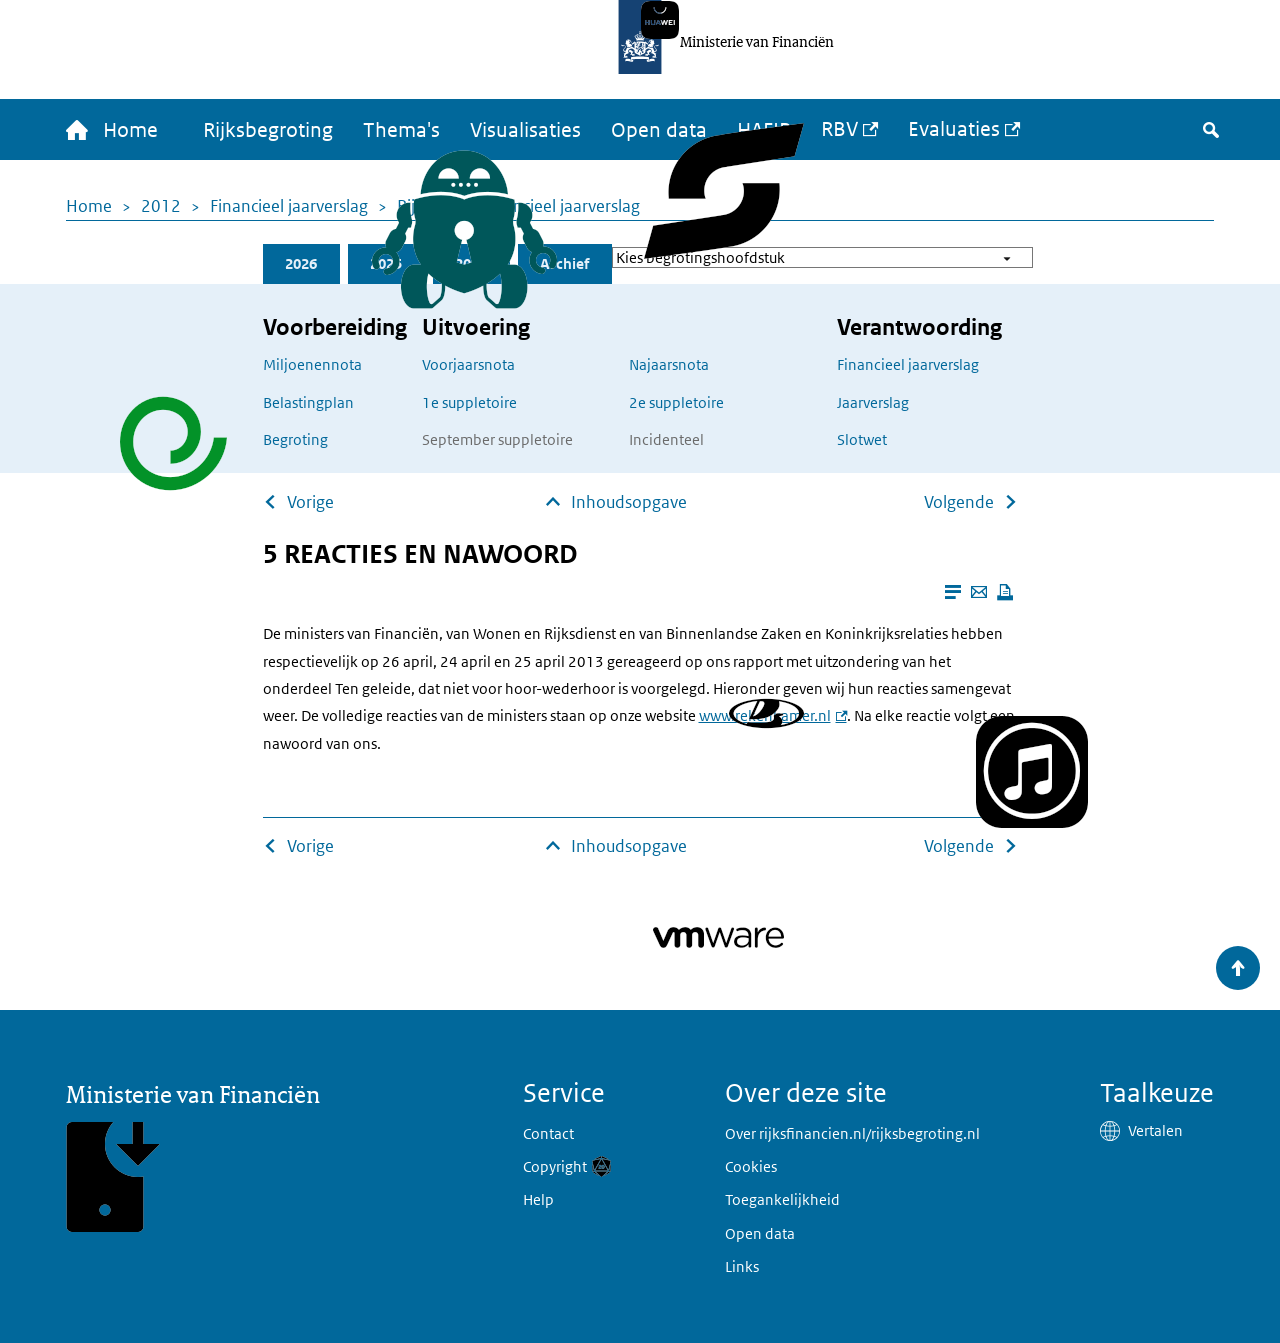 The image size is (1280, 1343). What do you see at coordinates (173, 443) in the screenshot?
I see `every.org logo` at bounding box center [173, 443].